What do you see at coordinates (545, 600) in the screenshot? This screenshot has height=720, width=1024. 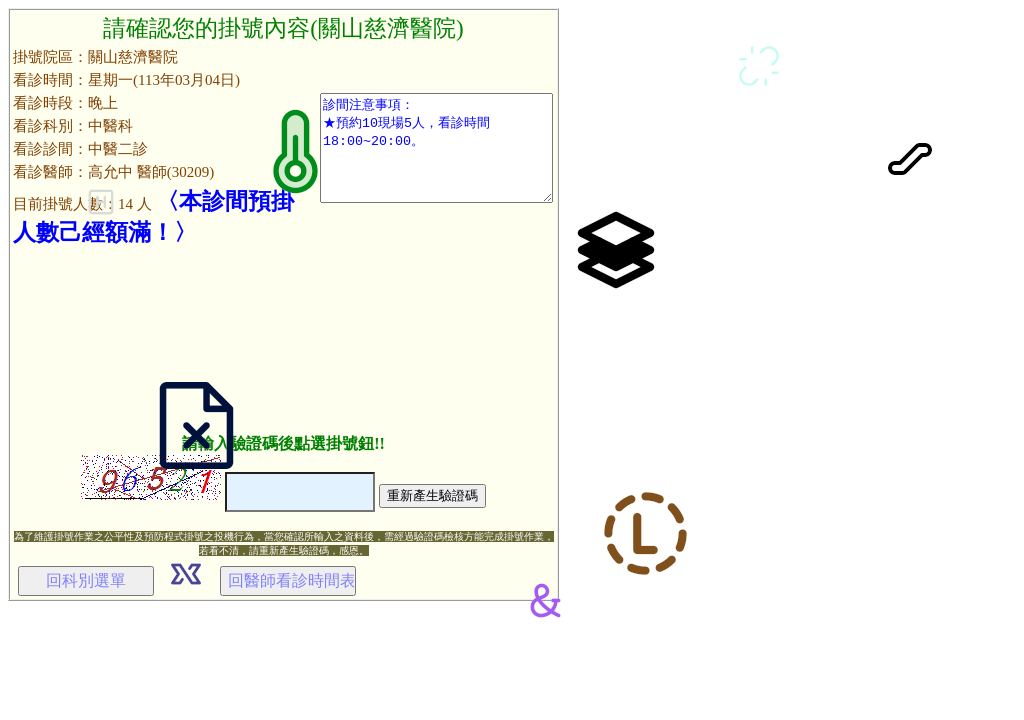 I see `insert an ampersand symbol or special character` at bounding box center [545, 600].